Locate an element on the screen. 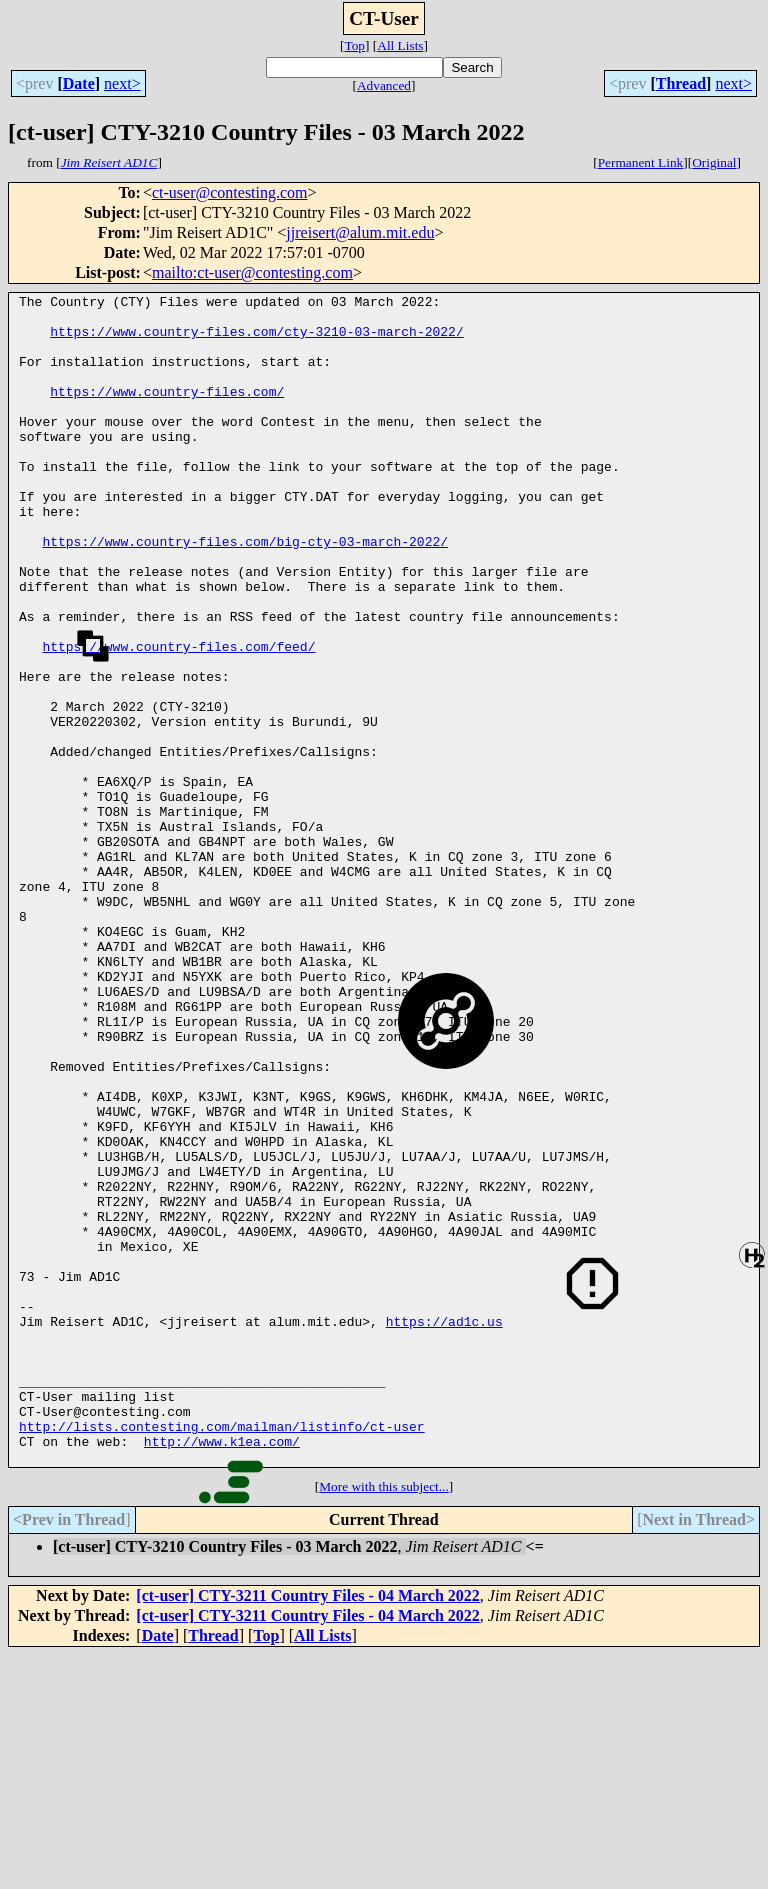 The width and height of the screenshot is (768, 1889). open the Helium network app is located at coordinates (446, 1021).